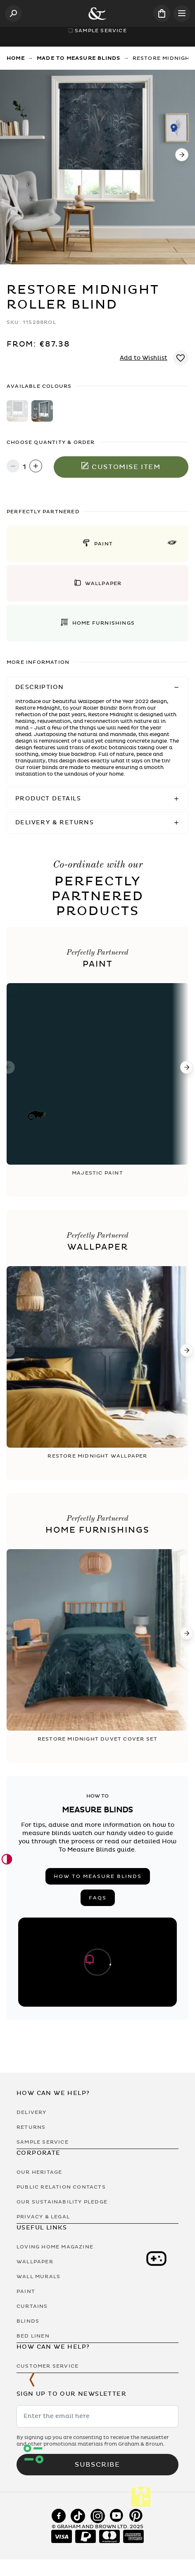 The height and width of the screenshot is (2576, 195). I want to click on browse clothing or apparel items, so click(141, 2496).